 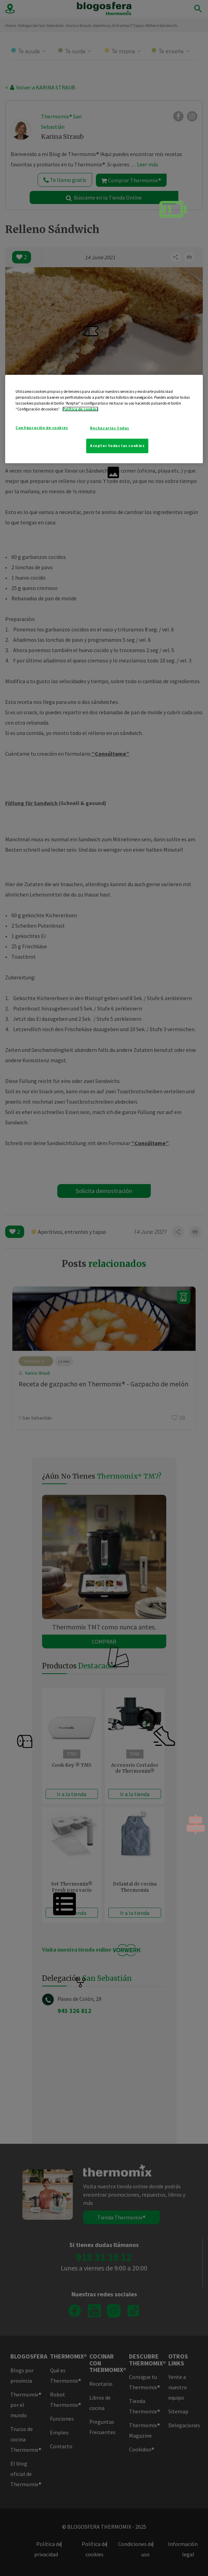 I want to click on indicates medium battery level, so click(x=173, y=209).